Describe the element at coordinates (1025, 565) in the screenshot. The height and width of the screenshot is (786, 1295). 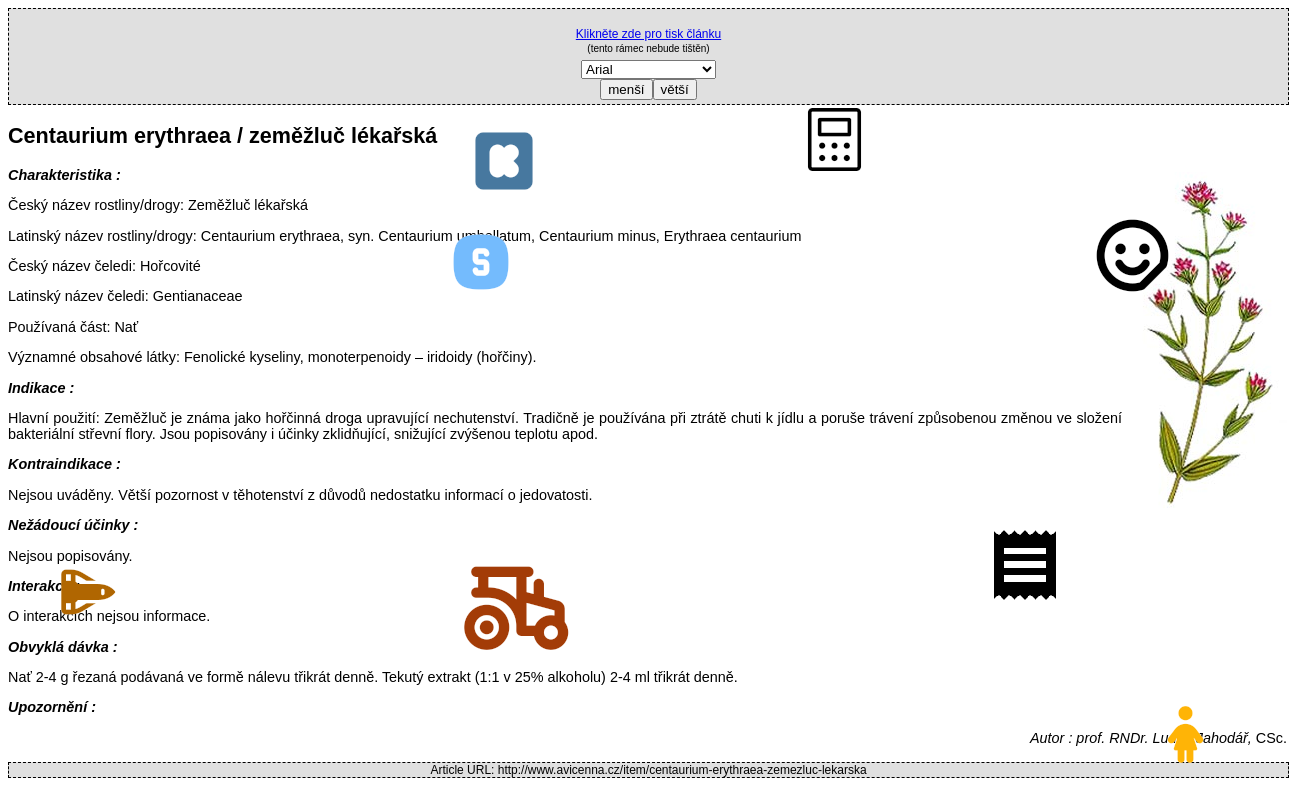
I see `view purchase receipt or transaction history` at that location.